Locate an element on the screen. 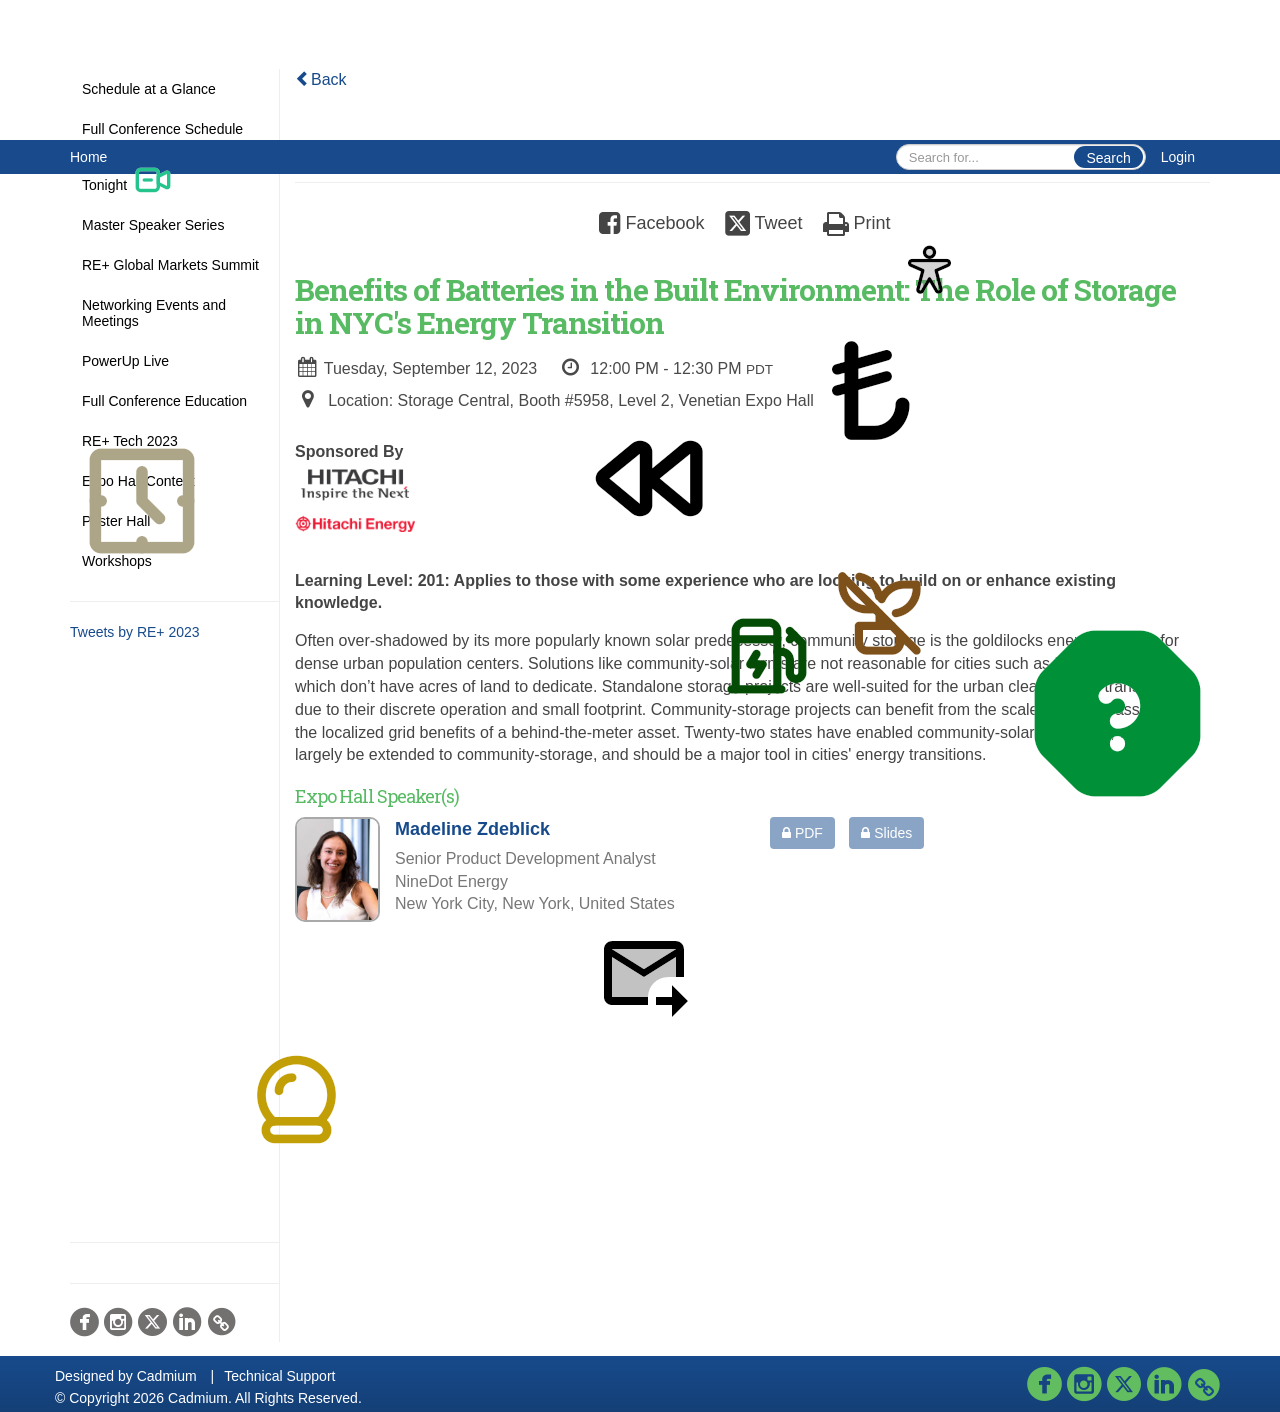 Image resolution: width=1280 pixels, height=1412 pixels. forward an email to another recipient is located at coordinates (644, 973).